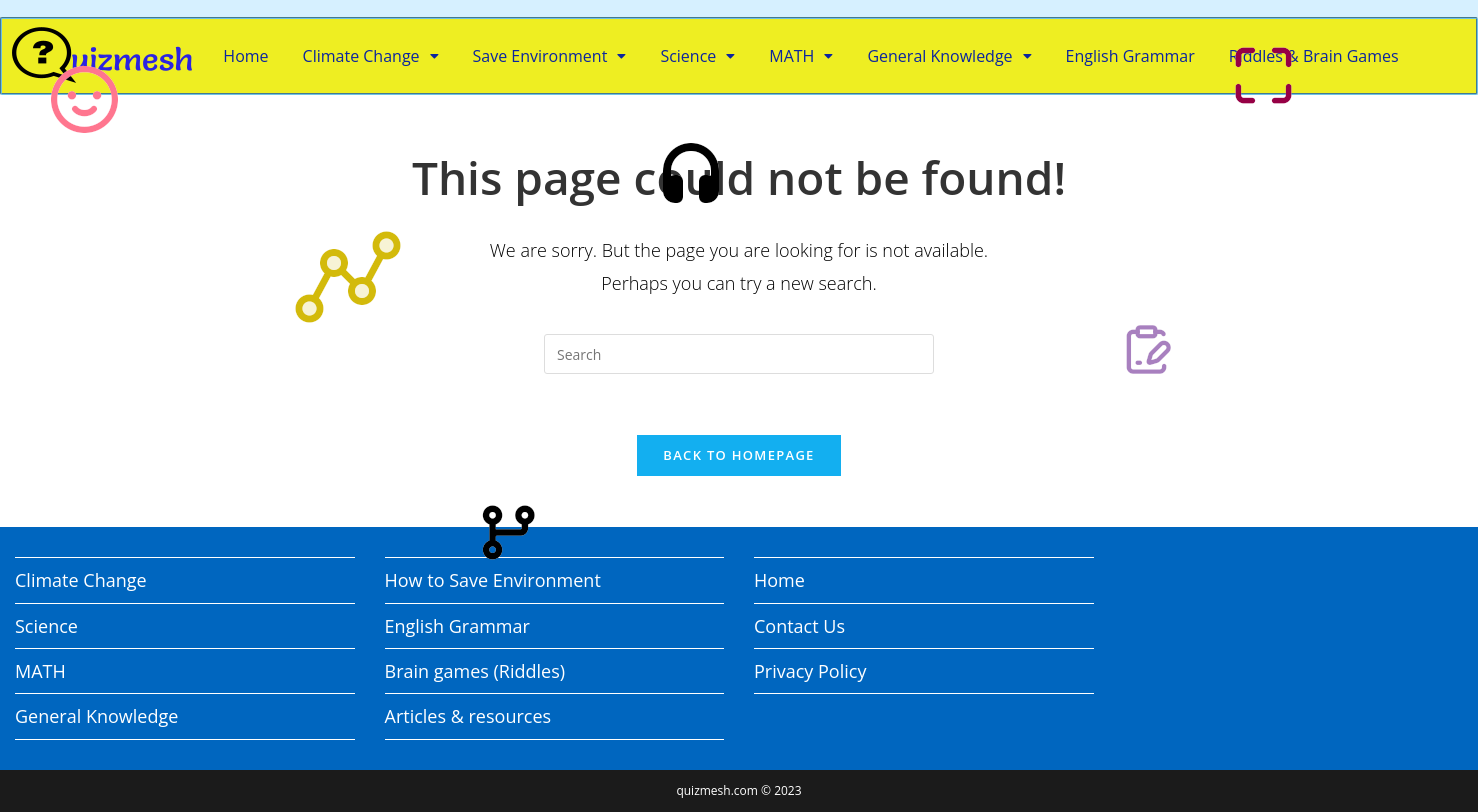 This screenshot has height=812, width=1478. Describe the element at coordinates (84, 99) in the screenshot. I see `add emoji or reaction to content` at that location.